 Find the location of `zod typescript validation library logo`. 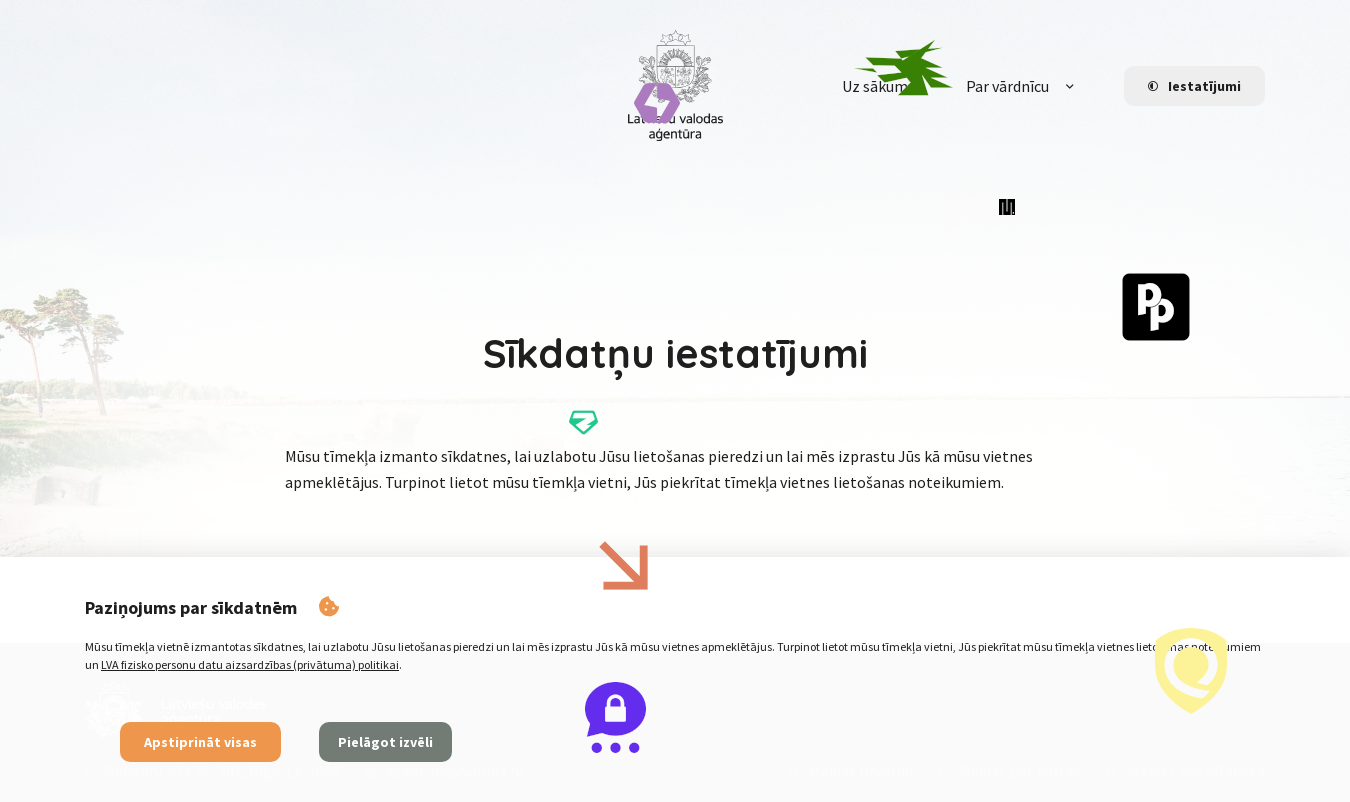

zod typescript validation library logo is located at coordinates (583, 422).